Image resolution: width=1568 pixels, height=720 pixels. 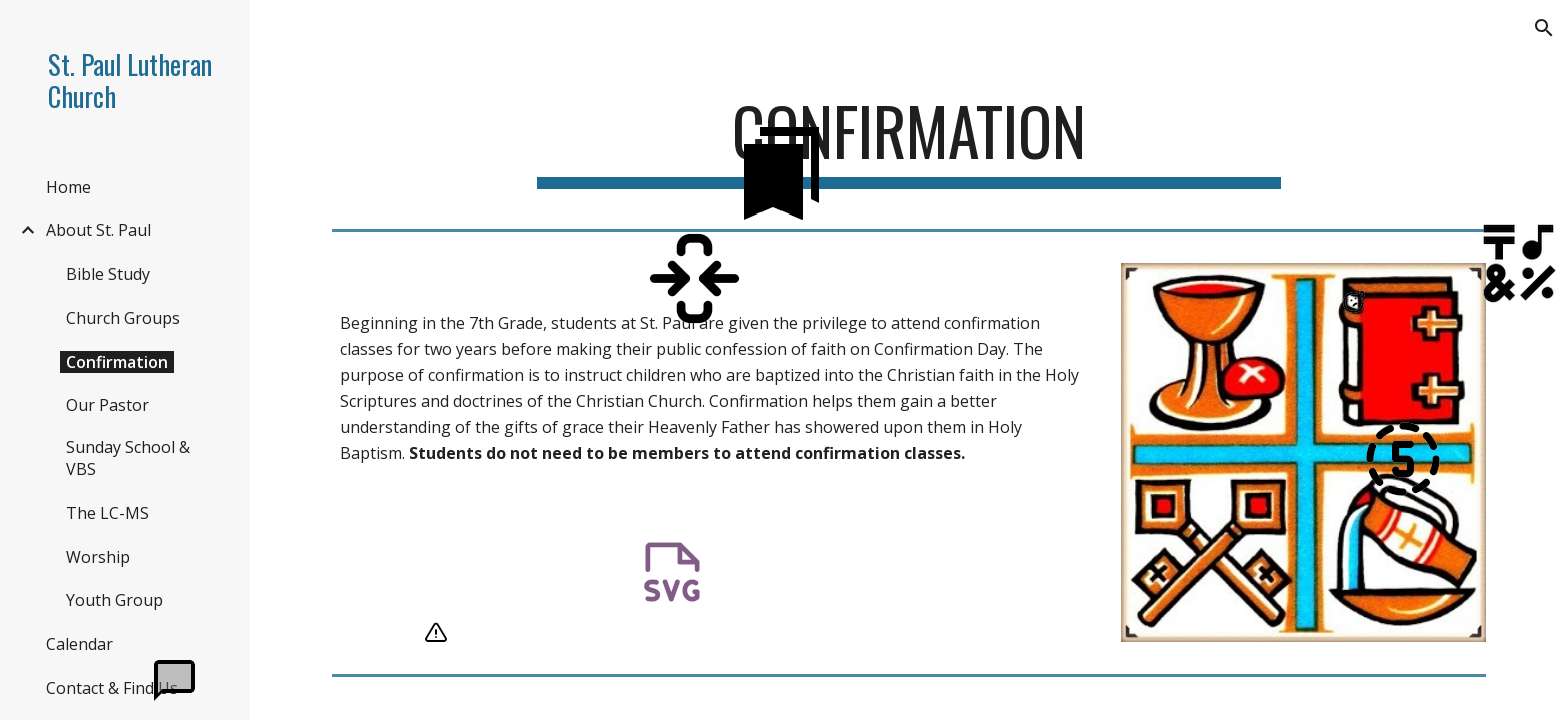 I want to click on indicates user confusion or uncertainty, so click(x=1353, y=302).